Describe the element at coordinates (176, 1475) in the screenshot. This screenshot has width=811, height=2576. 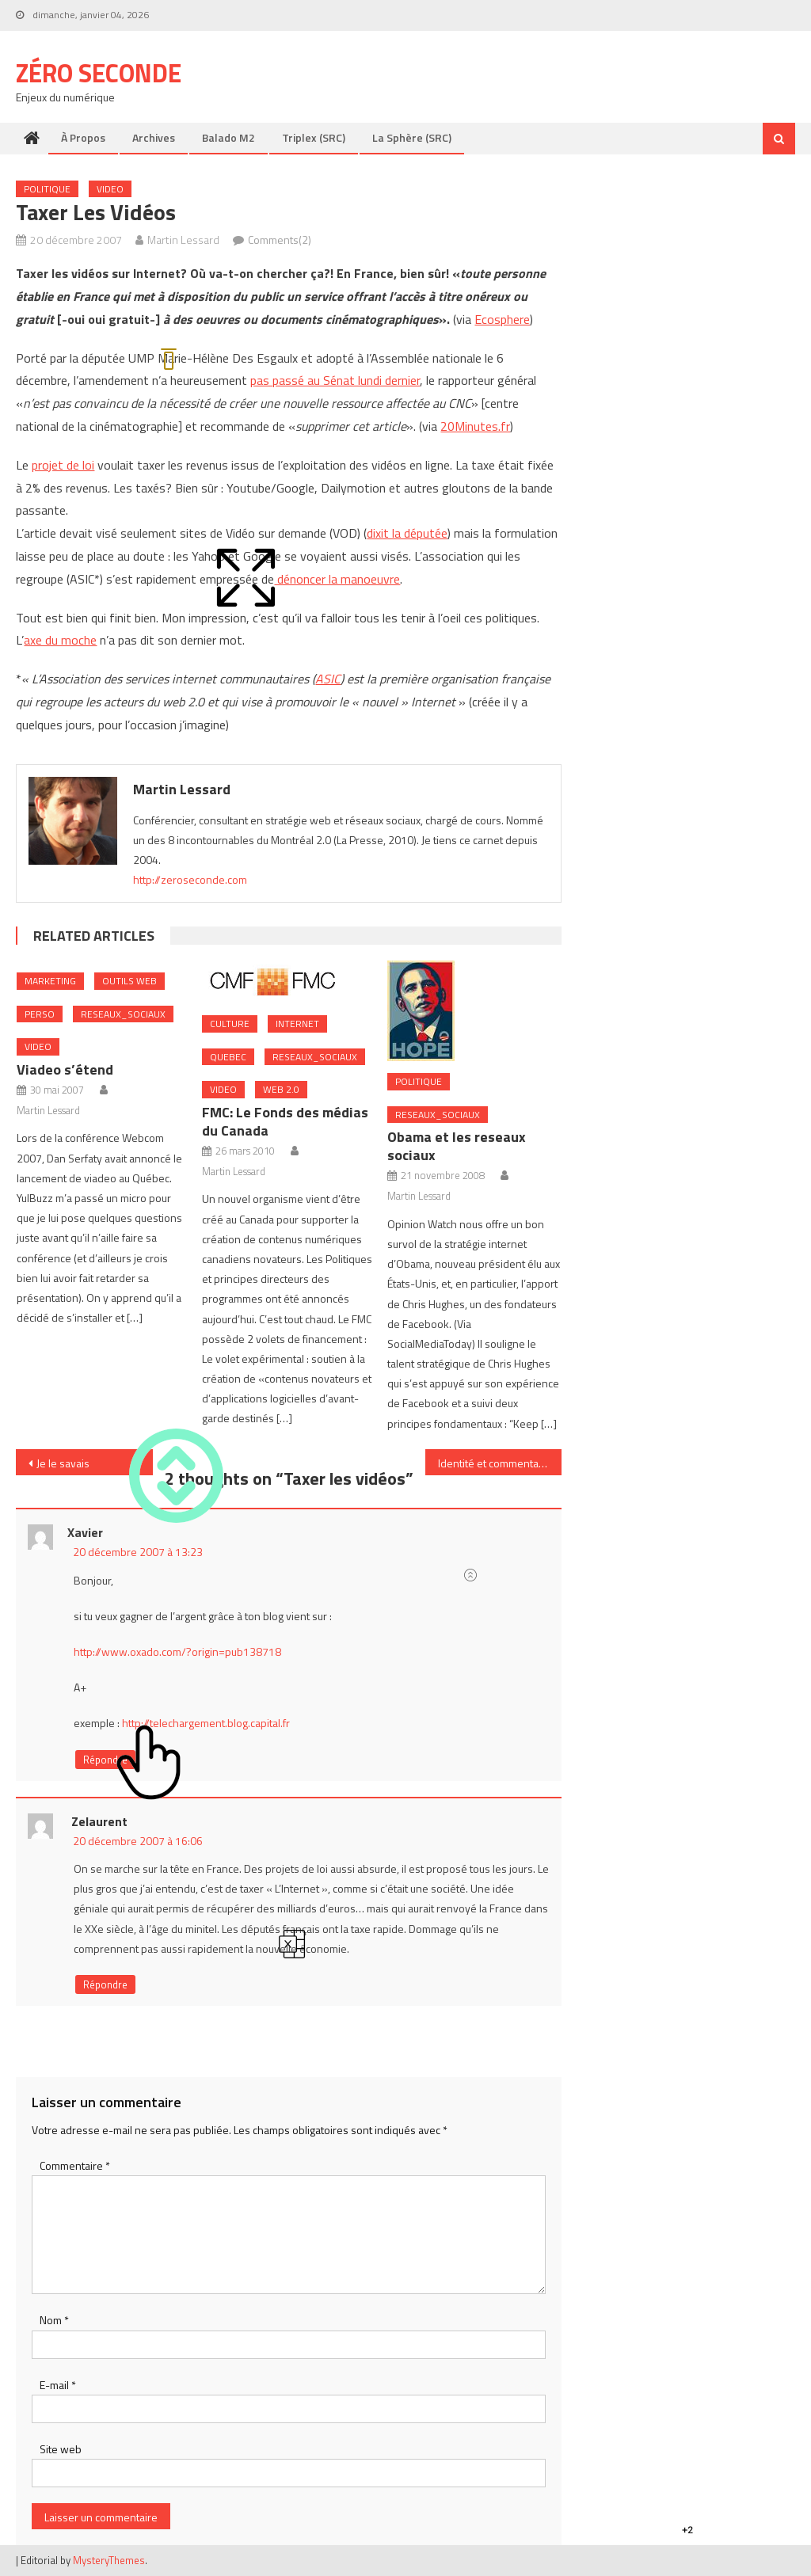
I see `expand or collapse content` at that location.